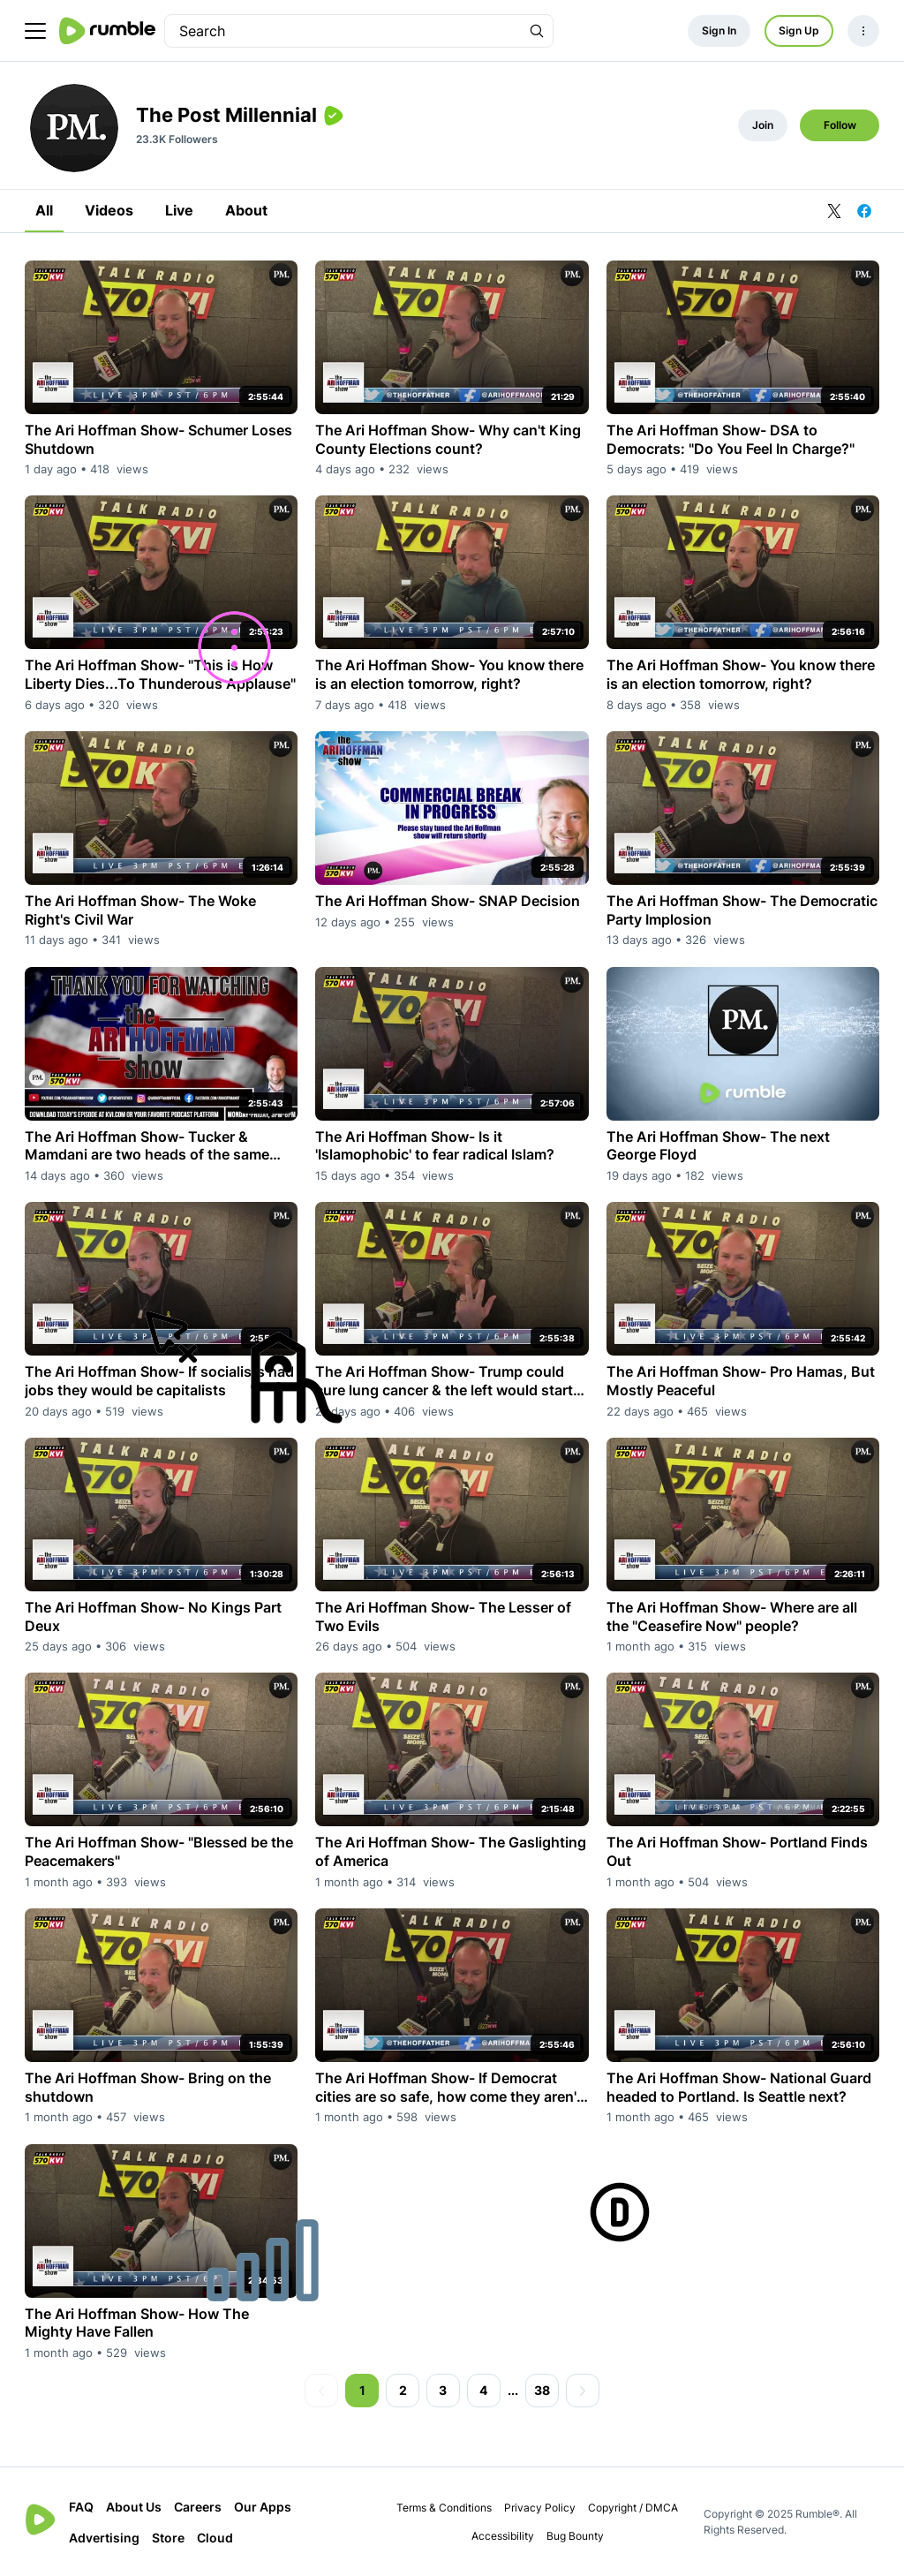  Describe the element at coordinates (297, 1378) in the screenshot. I see `access playground or outdoor equipment information` at that location.